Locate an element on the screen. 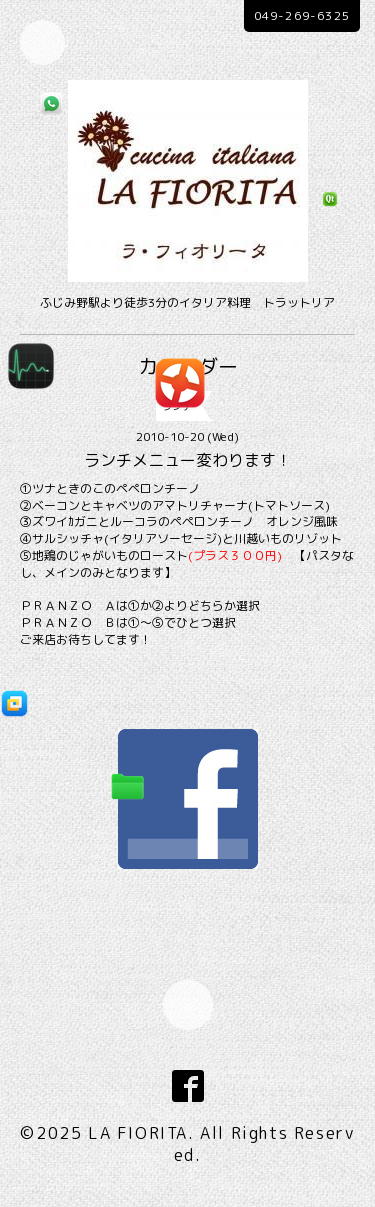  open vmware workstation is located at coordinates (14, 703).